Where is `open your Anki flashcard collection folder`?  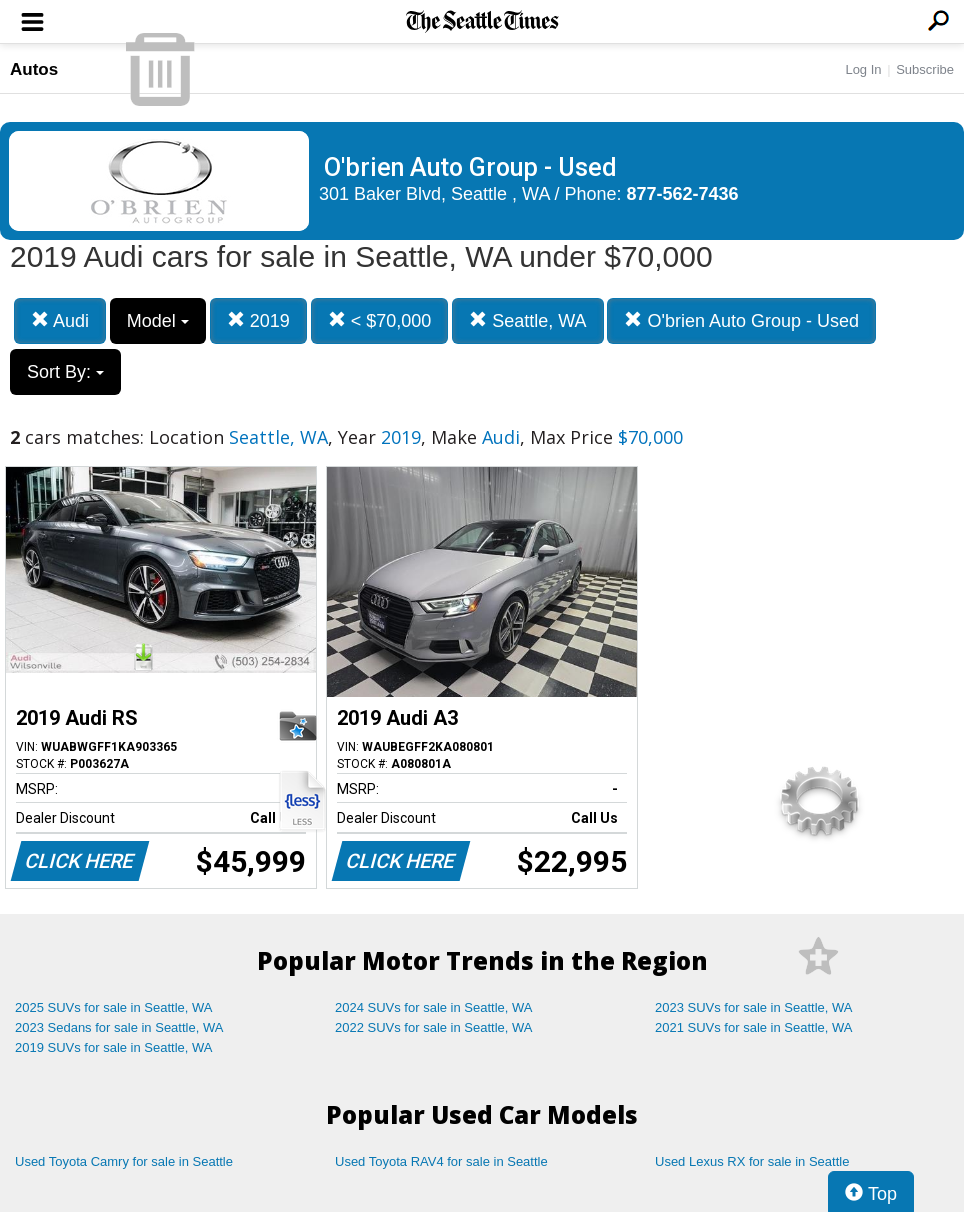 open your Anki flashcard collection folder is located at coordinates (298, 727).